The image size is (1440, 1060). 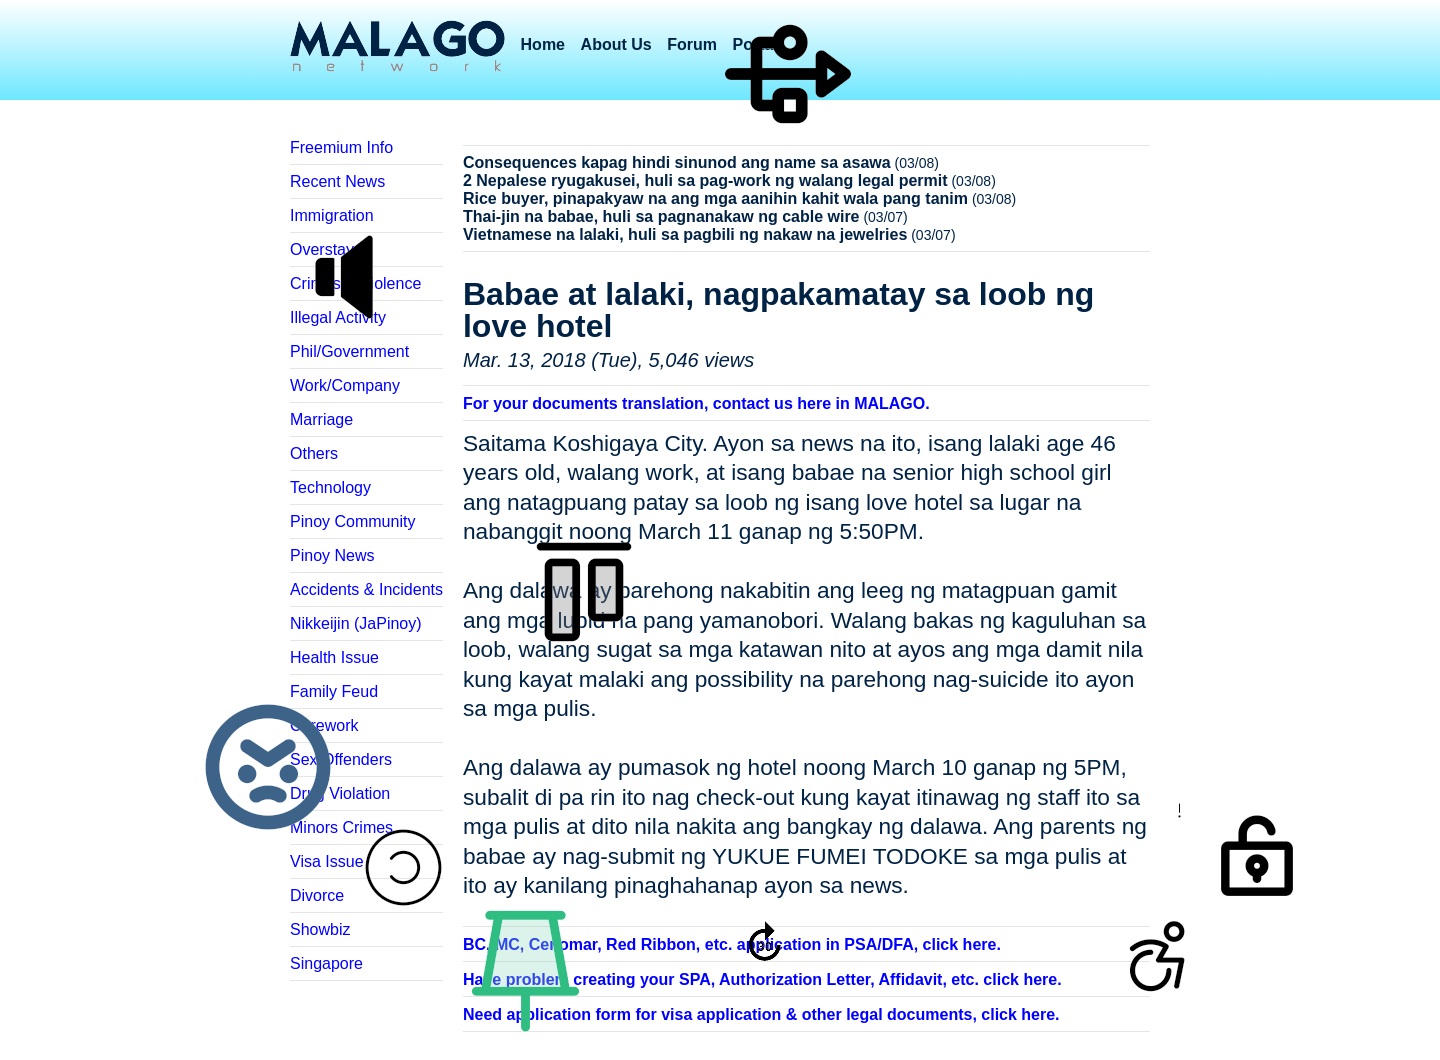 I want to click on unlock with key authentication, so click(x=1257, y=860).